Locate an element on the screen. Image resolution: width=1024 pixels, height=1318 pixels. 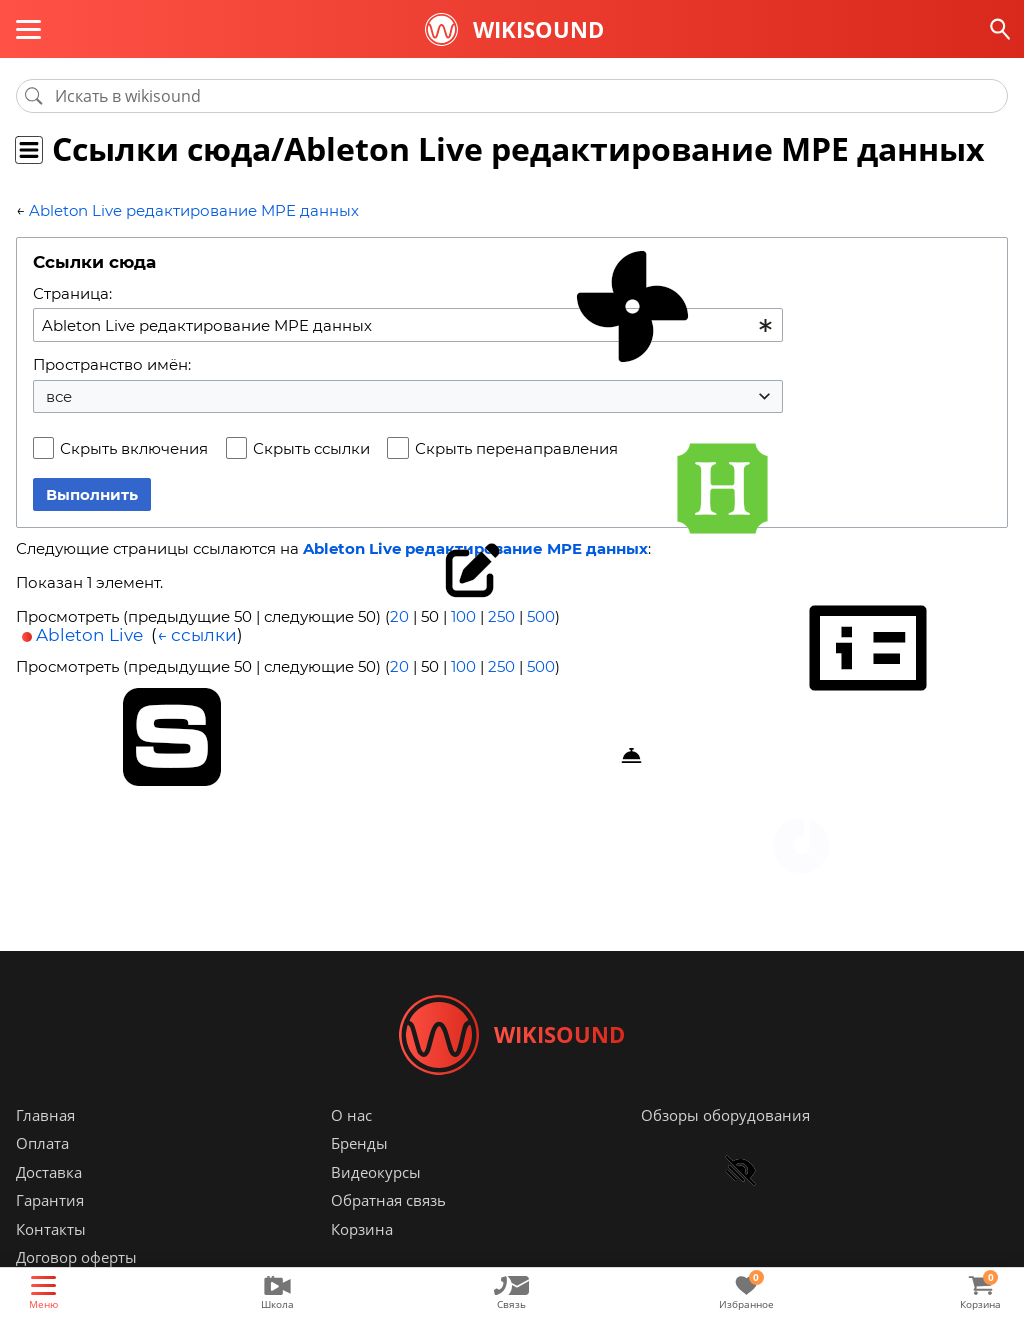
toggle fan or ventilation control is located at coordinates (632, 306).